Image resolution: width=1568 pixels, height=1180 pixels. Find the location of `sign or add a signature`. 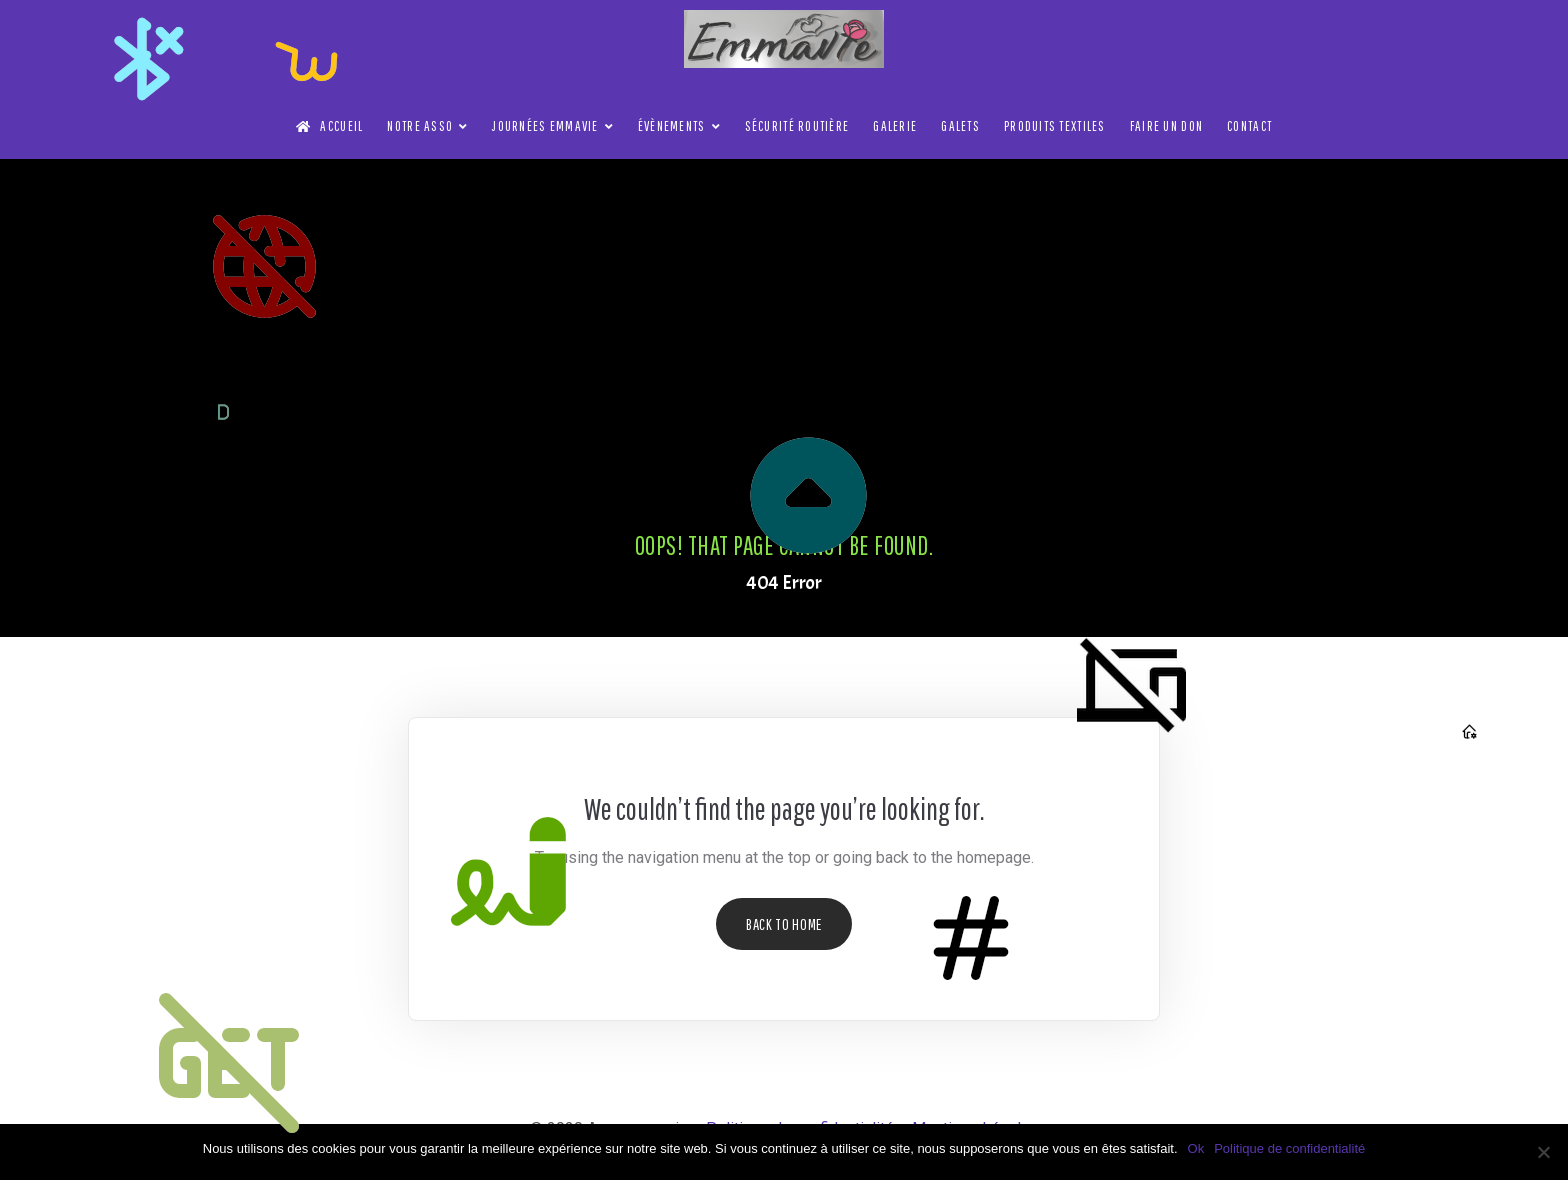

sign or add a signature is located at coordinates (511, 877).